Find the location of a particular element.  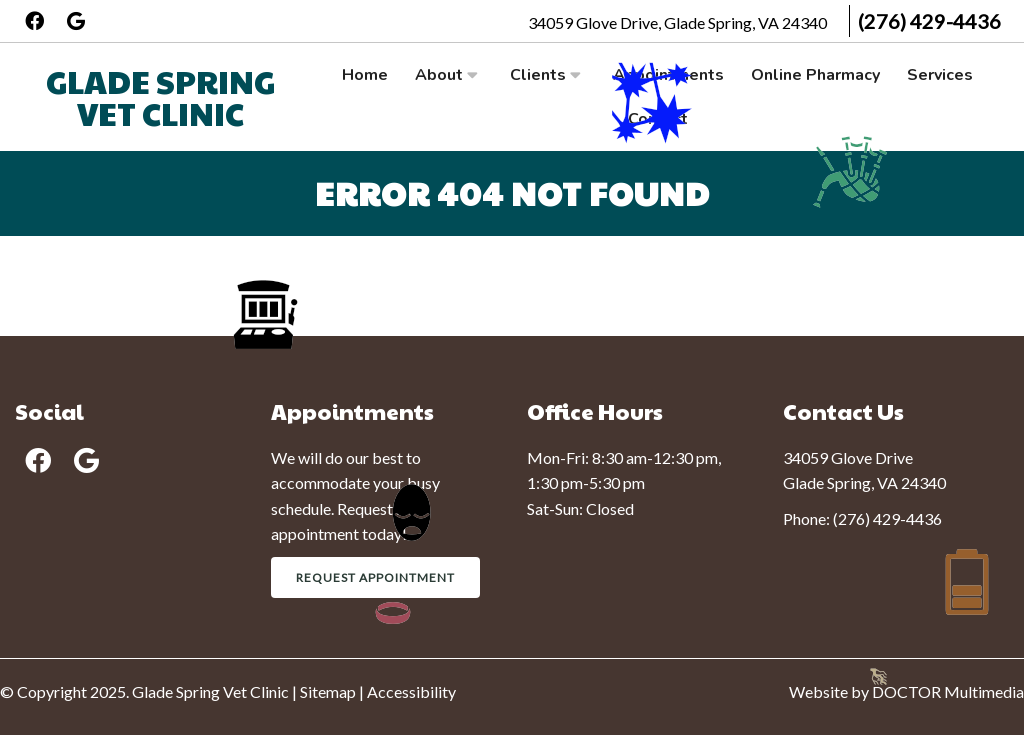

equip a ring item to your character is located at coordinates (393, 613).